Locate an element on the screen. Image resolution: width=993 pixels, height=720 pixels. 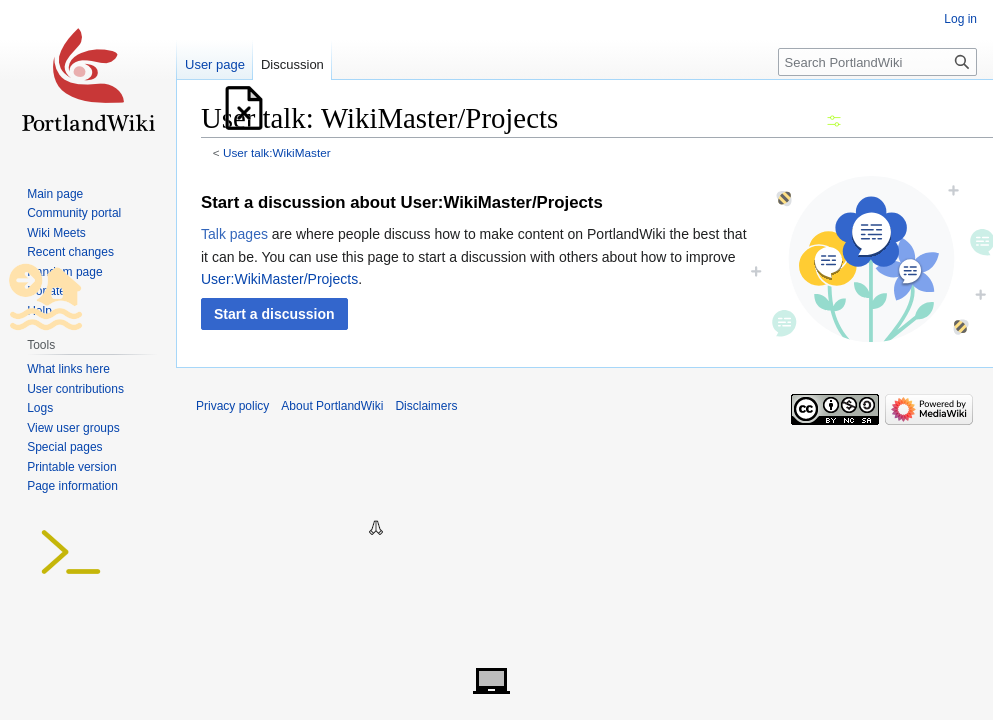
adjust settings or preferences is located at coordinates (834, 121).